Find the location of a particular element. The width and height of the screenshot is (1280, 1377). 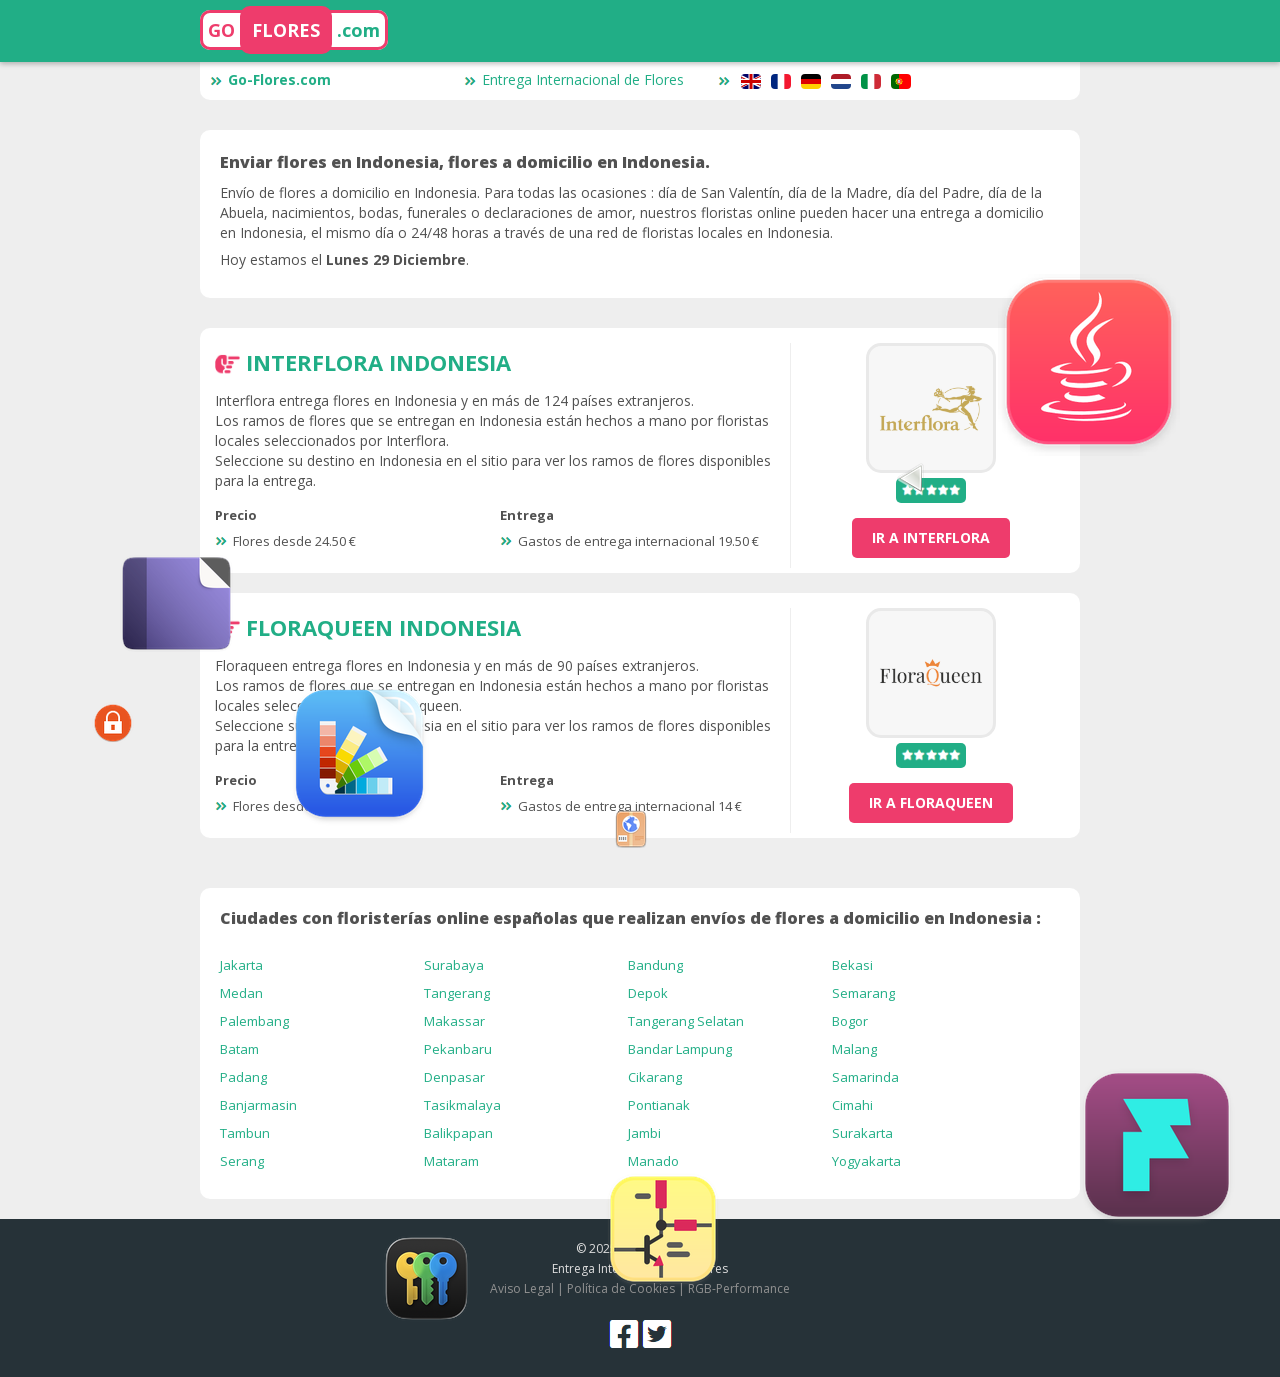

start media playback (right-to-left interface) is located at coordinates (910, 478).